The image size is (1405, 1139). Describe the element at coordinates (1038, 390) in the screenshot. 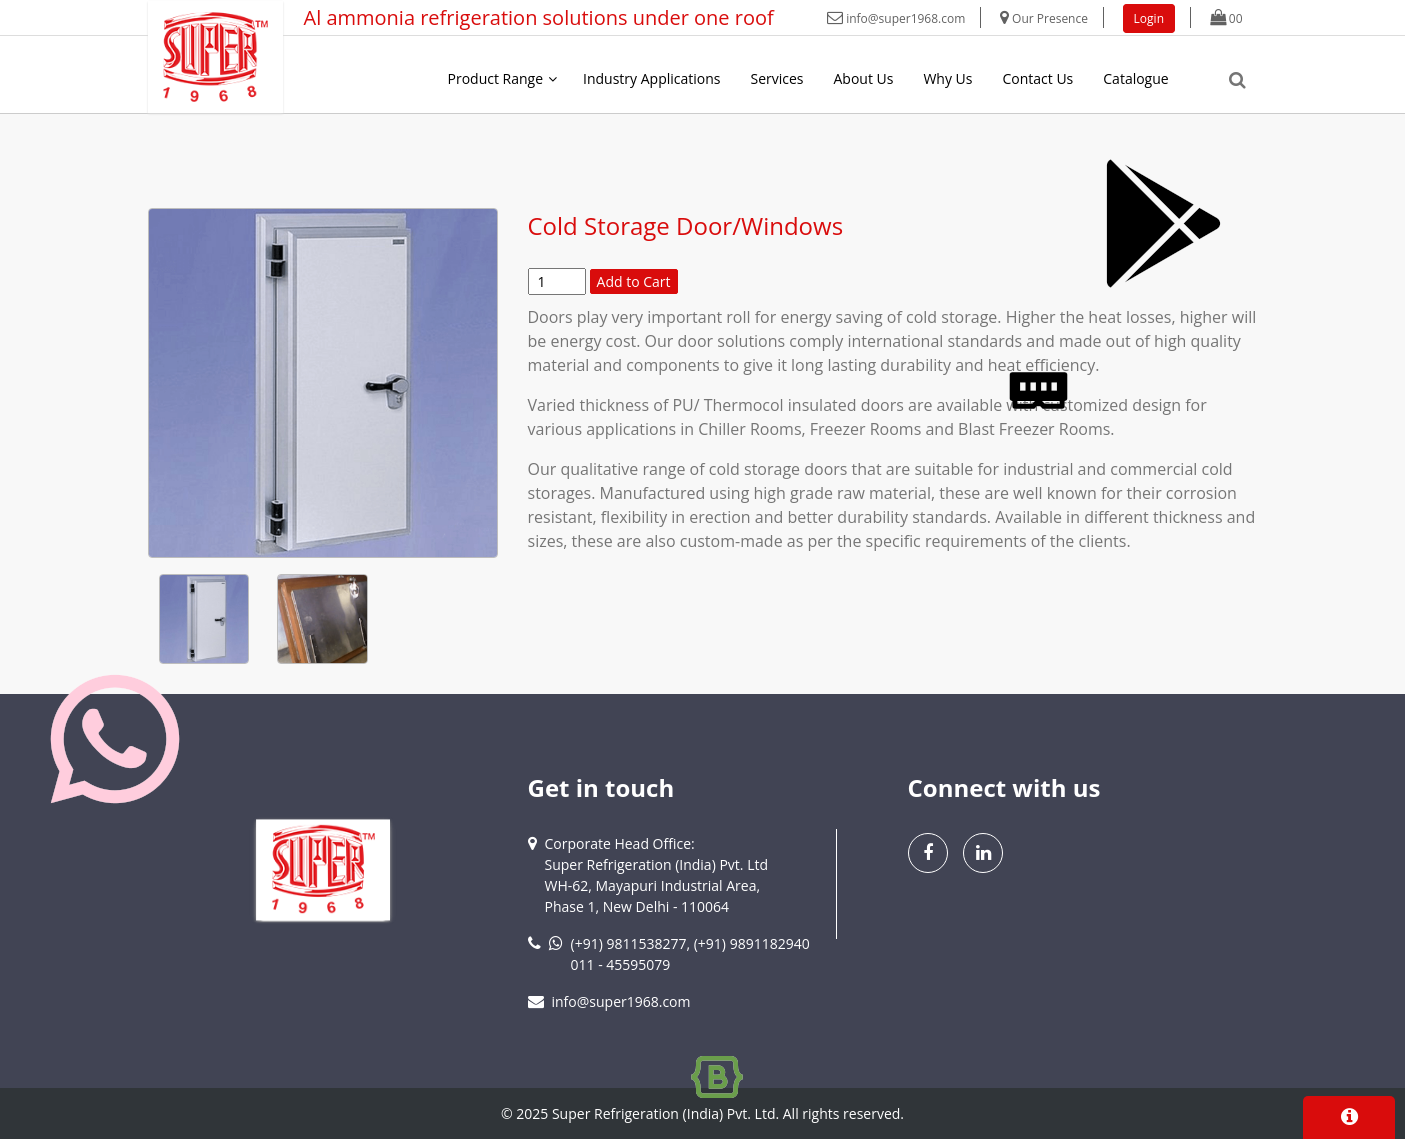

I see `view RAM or memory usage` at that location.